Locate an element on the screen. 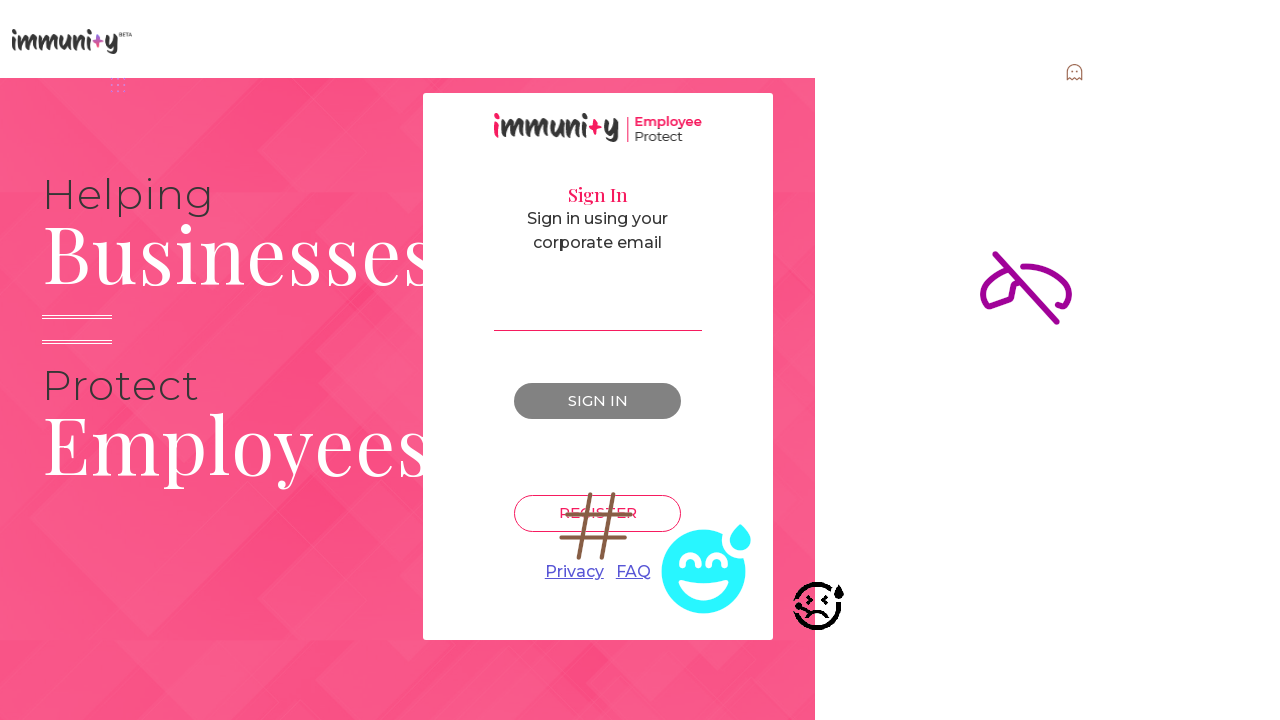  end or decline a phone call is located at coordinates (1026, 288).